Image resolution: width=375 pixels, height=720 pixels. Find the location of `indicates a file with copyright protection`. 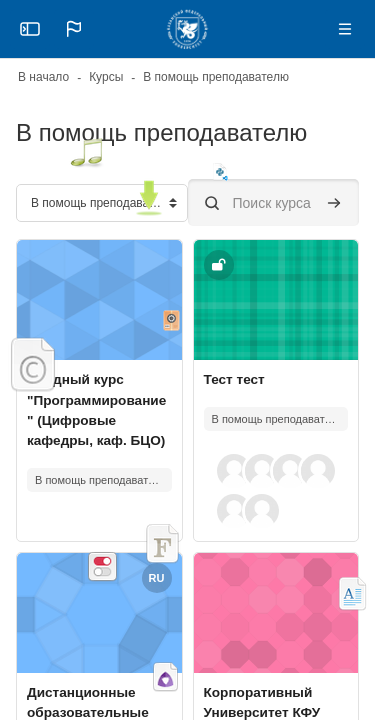

indicates a file with copyright protection is located at coordinates (33, 364).